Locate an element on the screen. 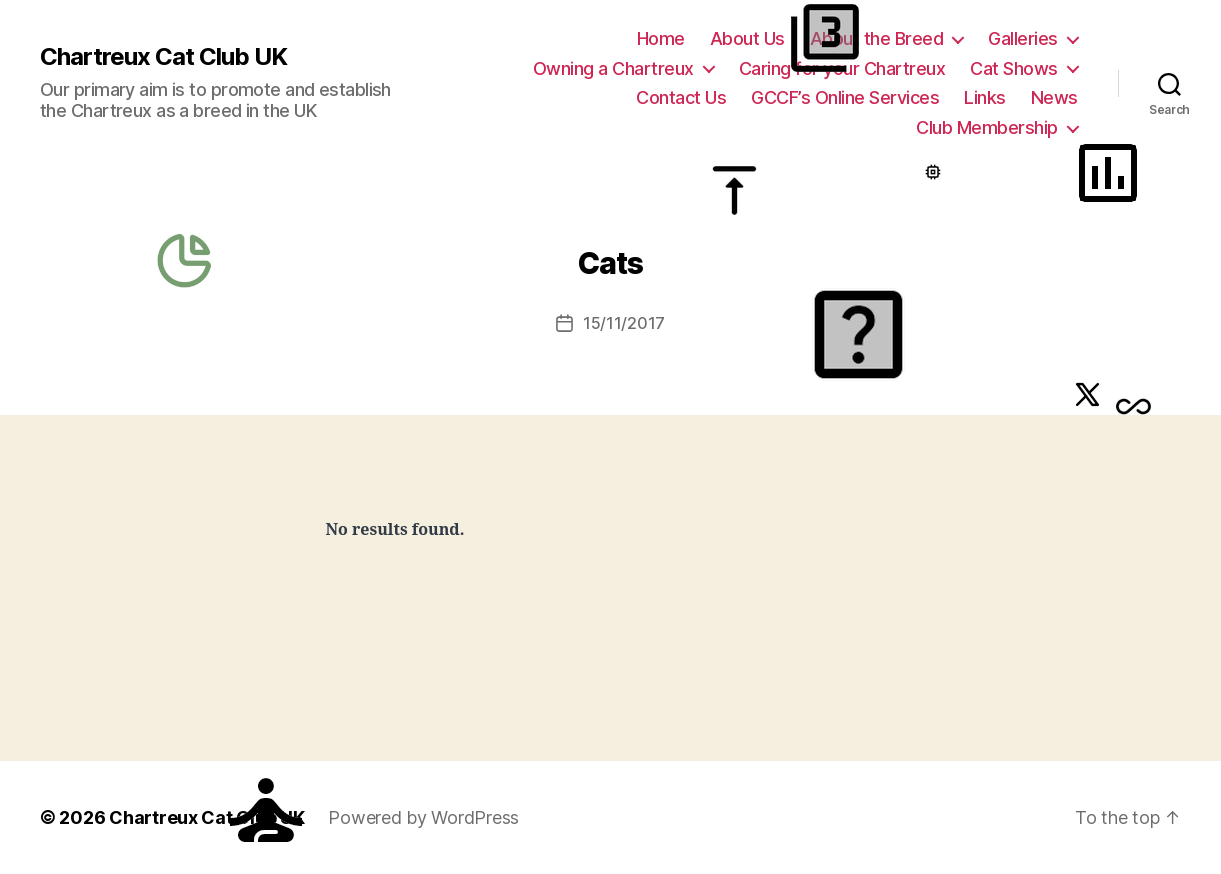 This screenshot has height=874, width=1221. access help center or support resources is located at coordinates (858, 334).